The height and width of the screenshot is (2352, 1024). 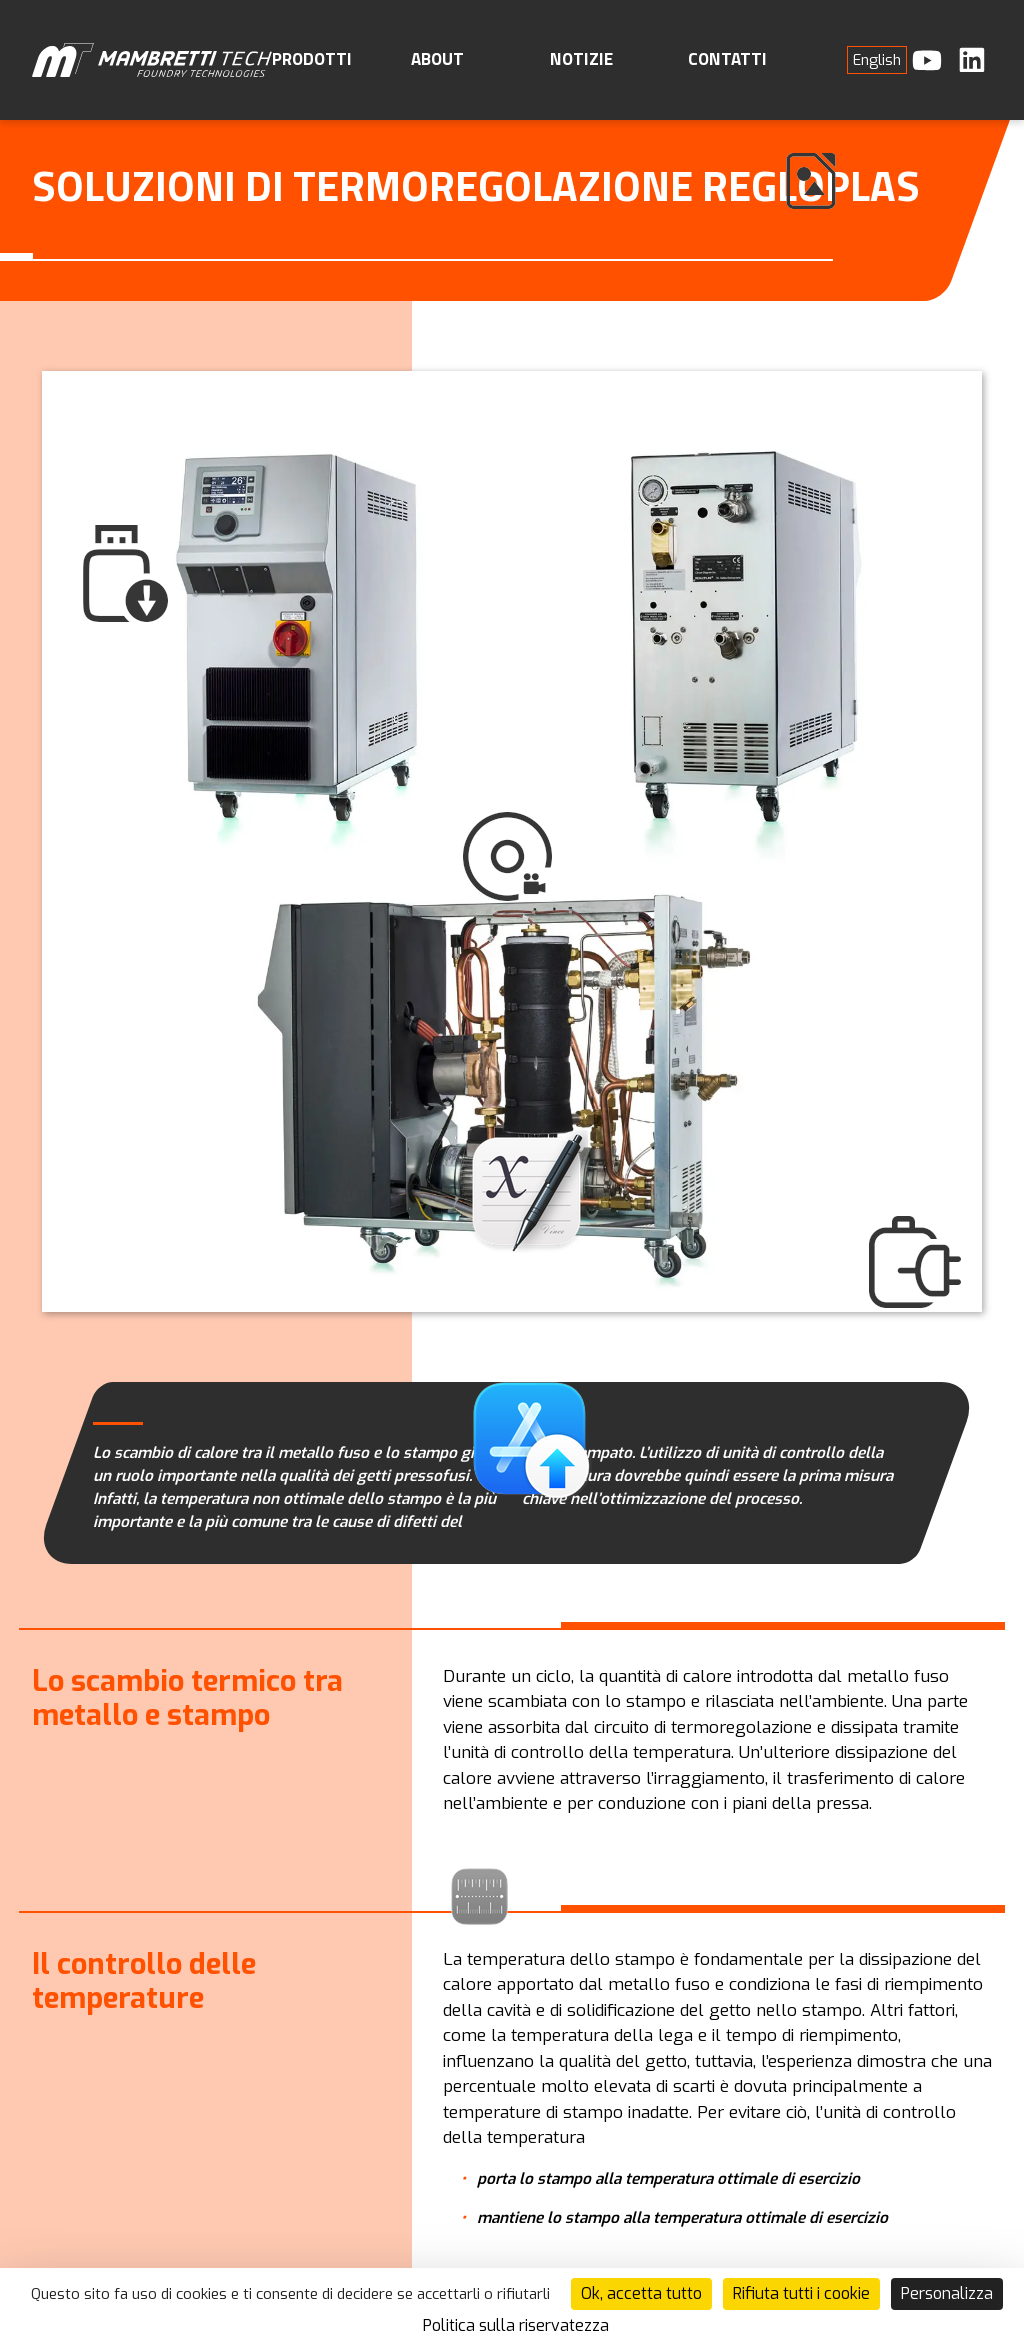 I want to click on access power and battery settings, so click(x=915, y=1262).